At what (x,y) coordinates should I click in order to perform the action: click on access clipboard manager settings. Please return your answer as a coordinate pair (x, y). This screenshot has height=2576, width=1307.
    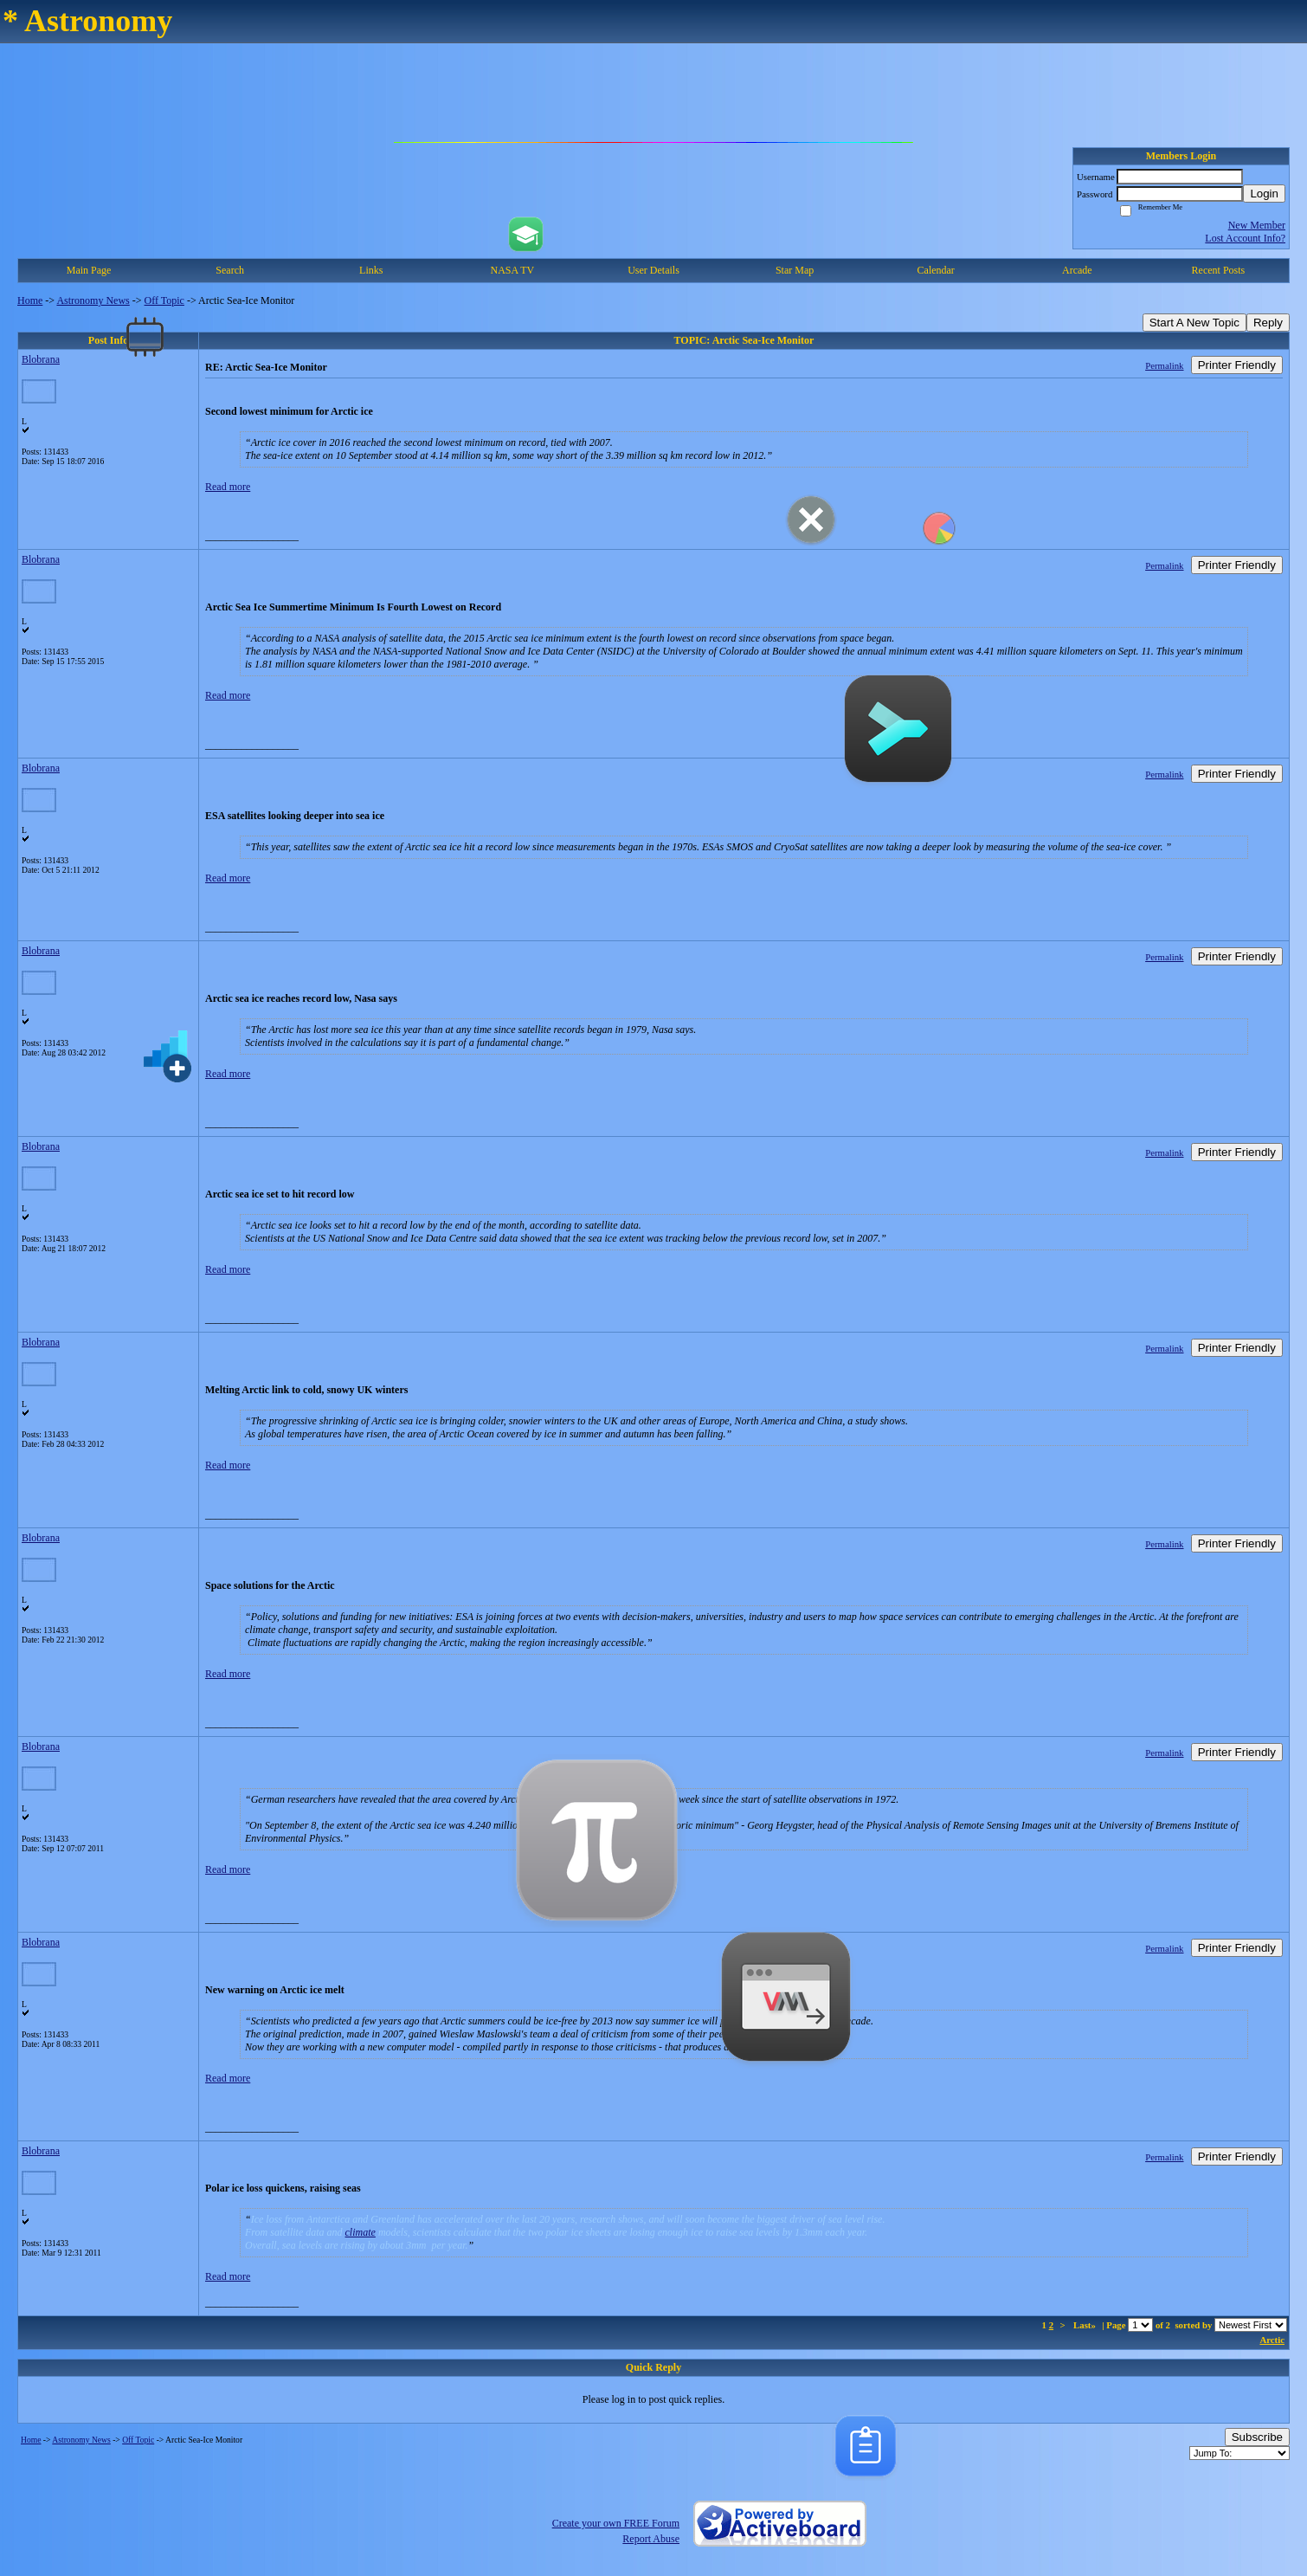
    Looking at the image, I should click on (866, 2447).